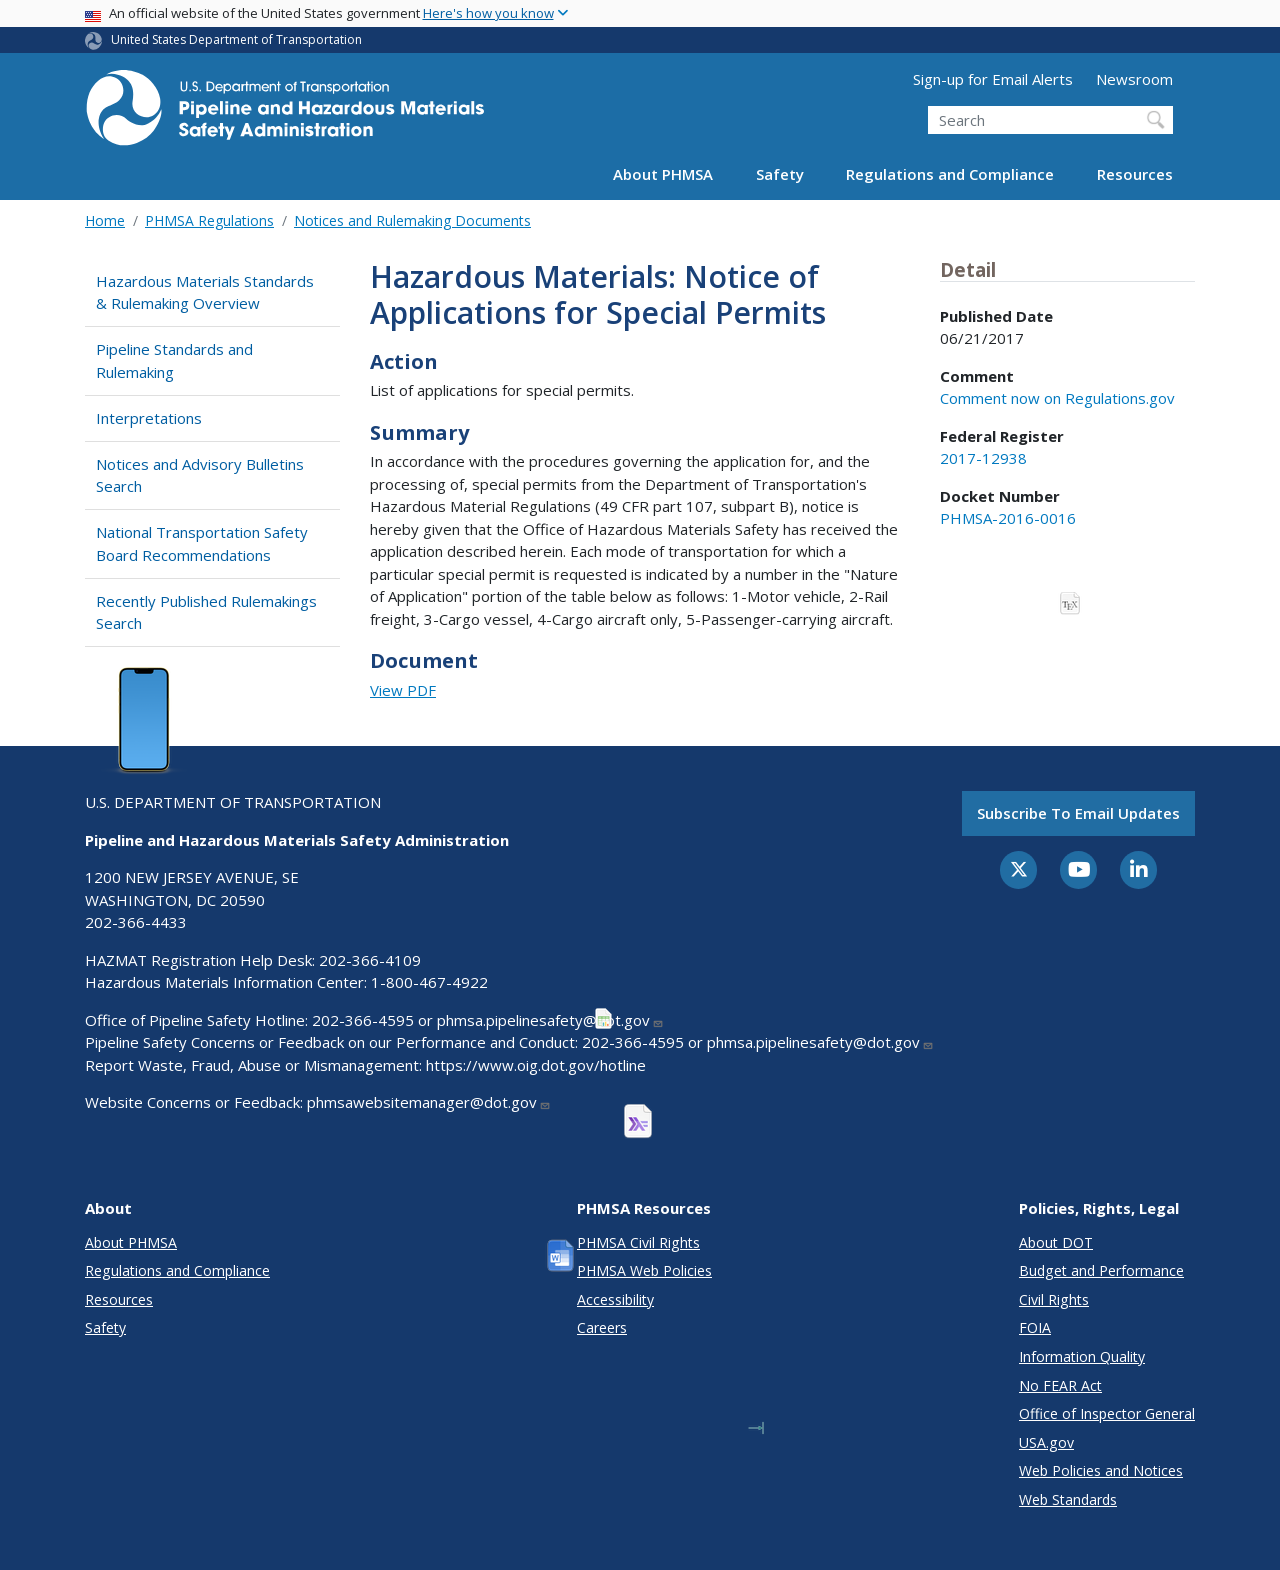  Describe the element at coordinates (638, 1121) in the screenshot. I see `a haskell source code file` at that location.